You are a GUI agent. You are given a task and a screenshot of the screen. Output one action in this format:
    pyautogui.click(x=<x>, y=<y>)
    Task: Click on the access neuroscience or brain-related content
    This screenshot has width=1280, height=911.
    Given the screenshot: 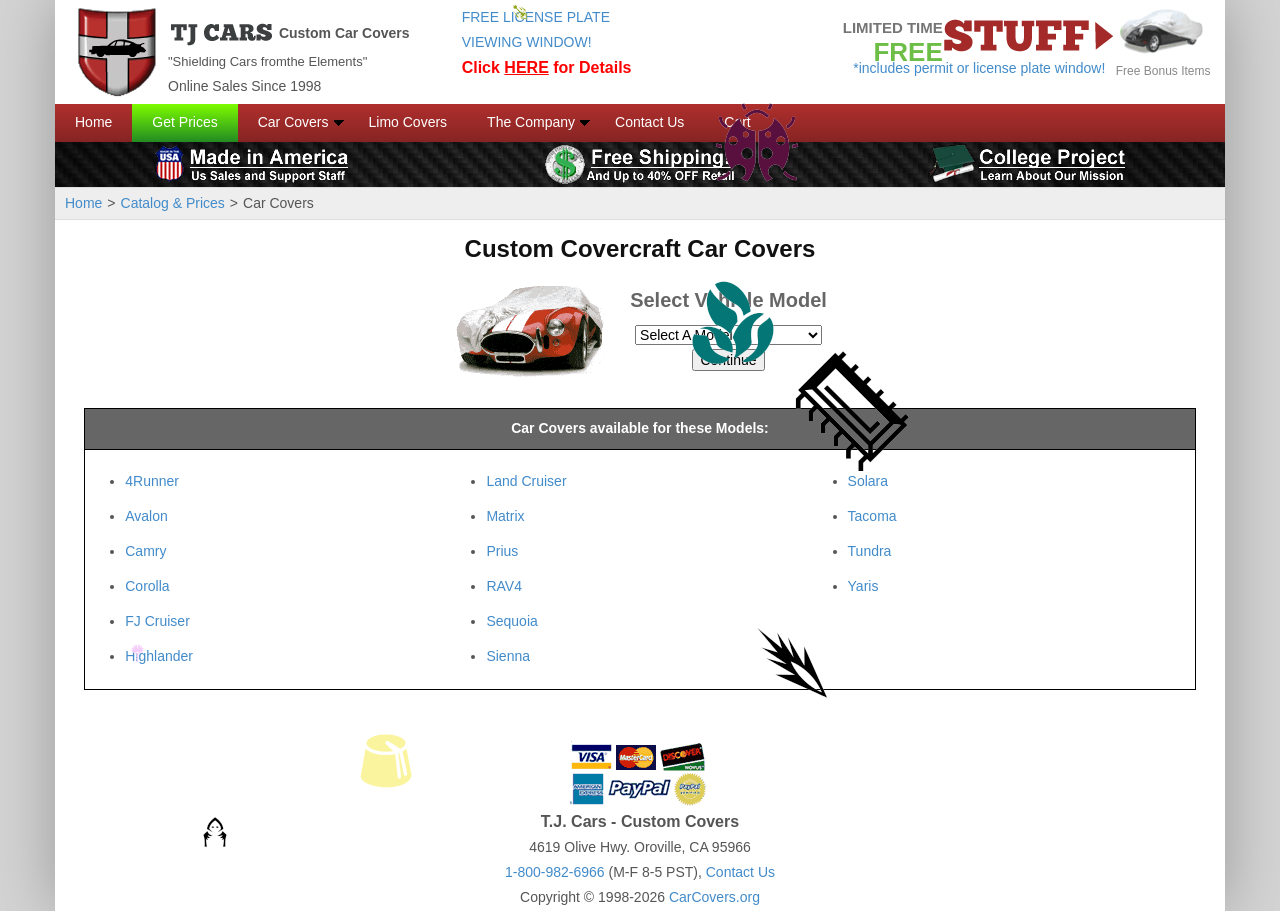 What is the action you would take?
    pyautogui.click(x=137, y=653)
    